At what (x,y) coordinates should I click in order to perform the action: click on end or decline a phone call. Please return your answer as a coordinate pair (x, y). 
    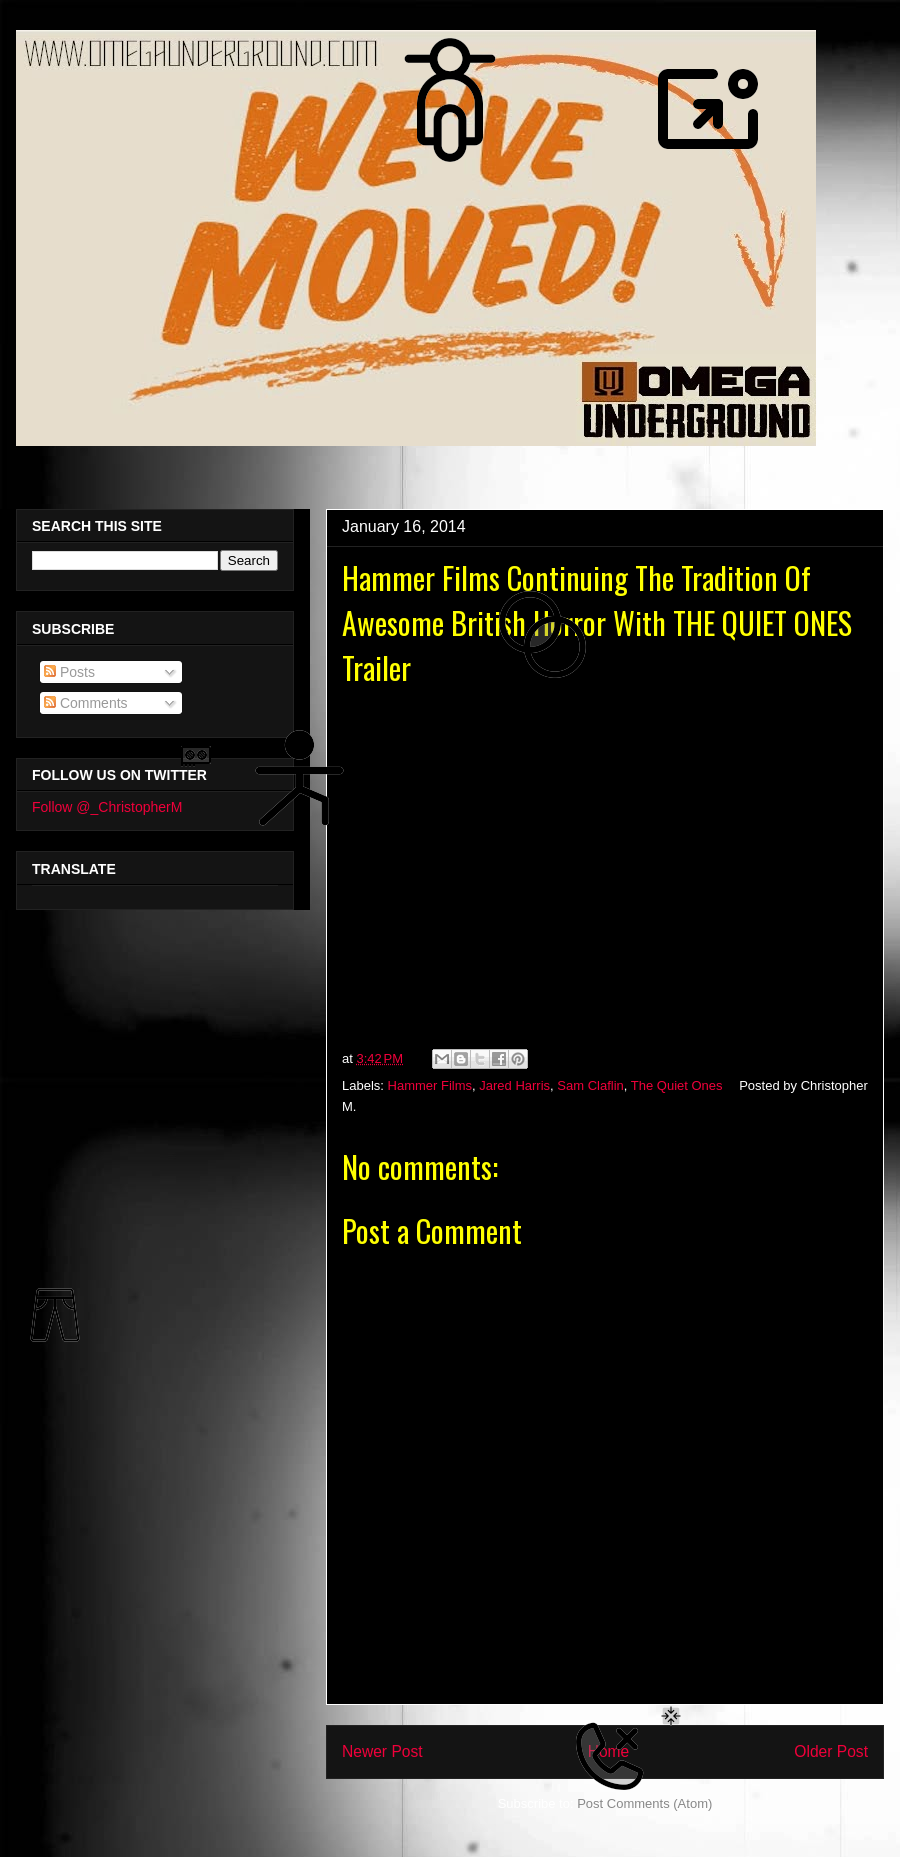
    Looking at the image, I should click on (611, 1755).